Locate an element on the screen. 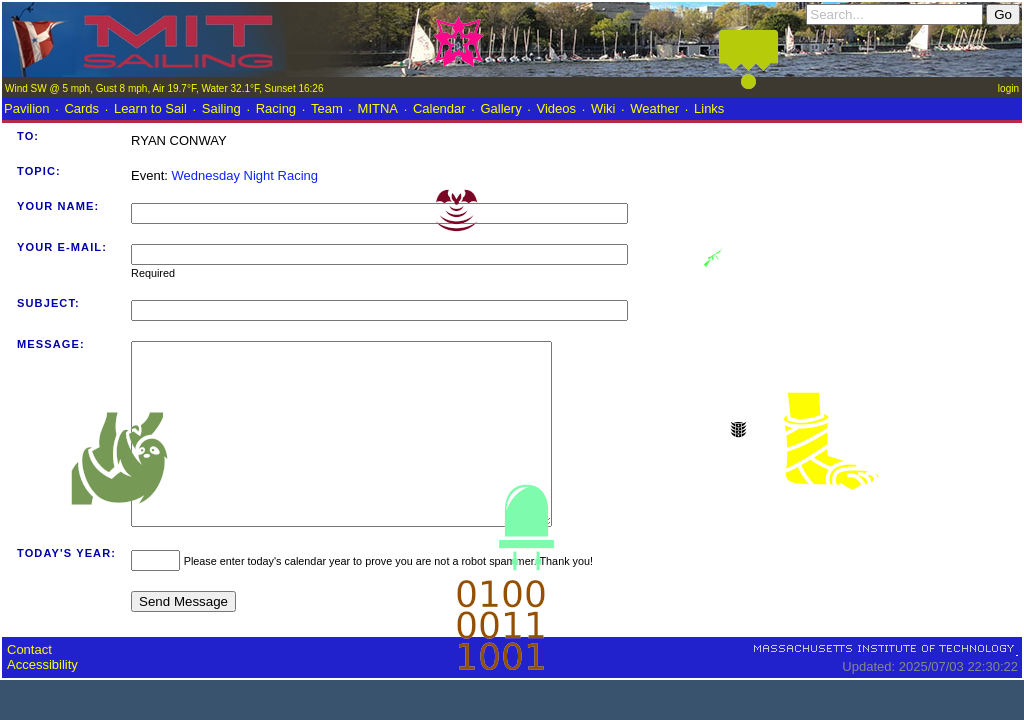 This screenshot has width=1024, height=720. decorative emblem or badge element is located at coordinates (458, 41).